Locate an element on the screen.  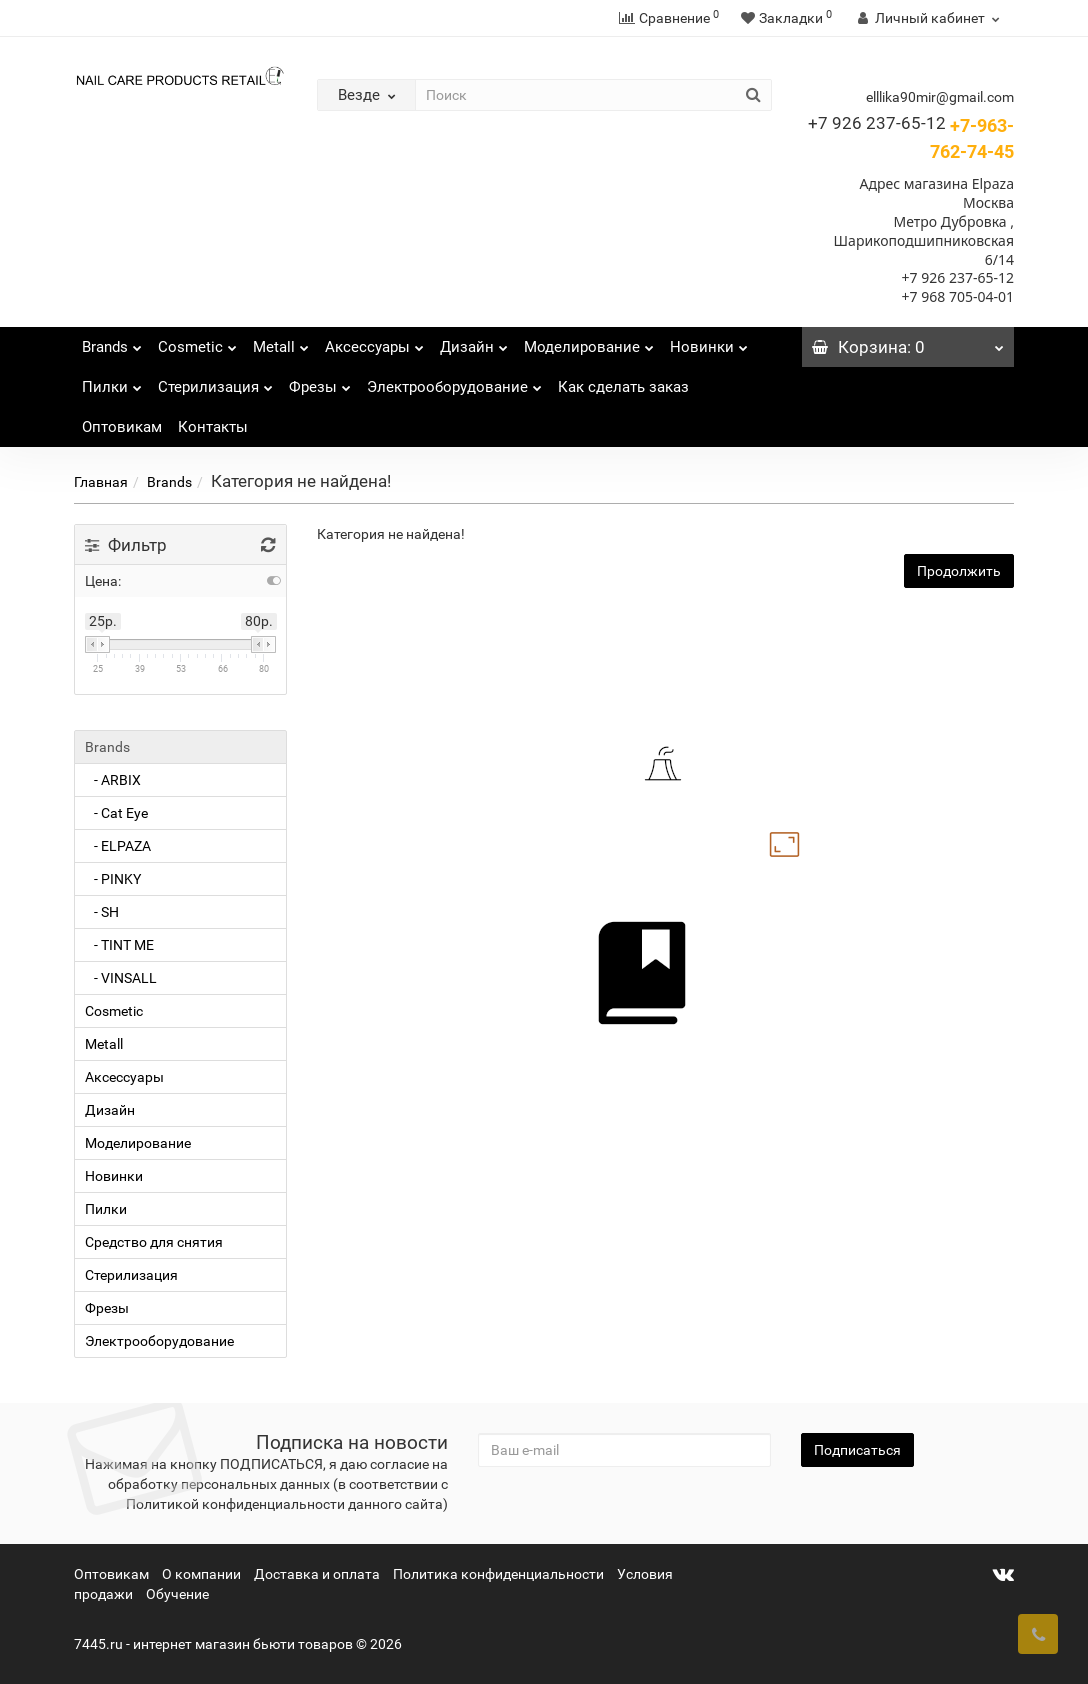
access your bookmarked reading list is located at coordinates (642, 973).